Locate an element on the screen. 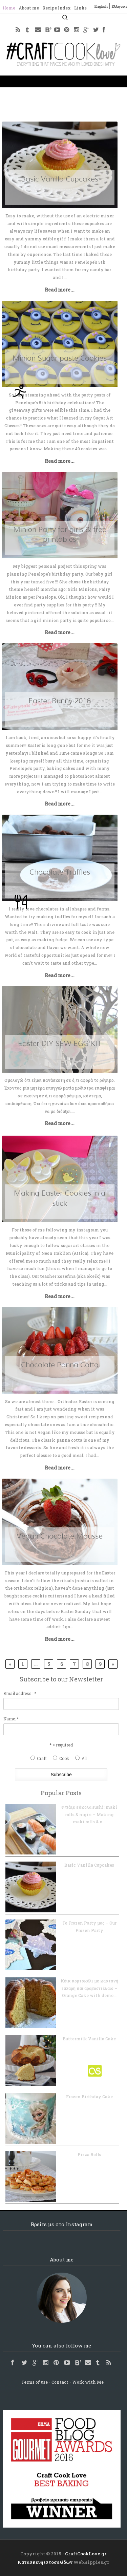  browse nearby restaurants or dining options is located at coordinates (21, 902).